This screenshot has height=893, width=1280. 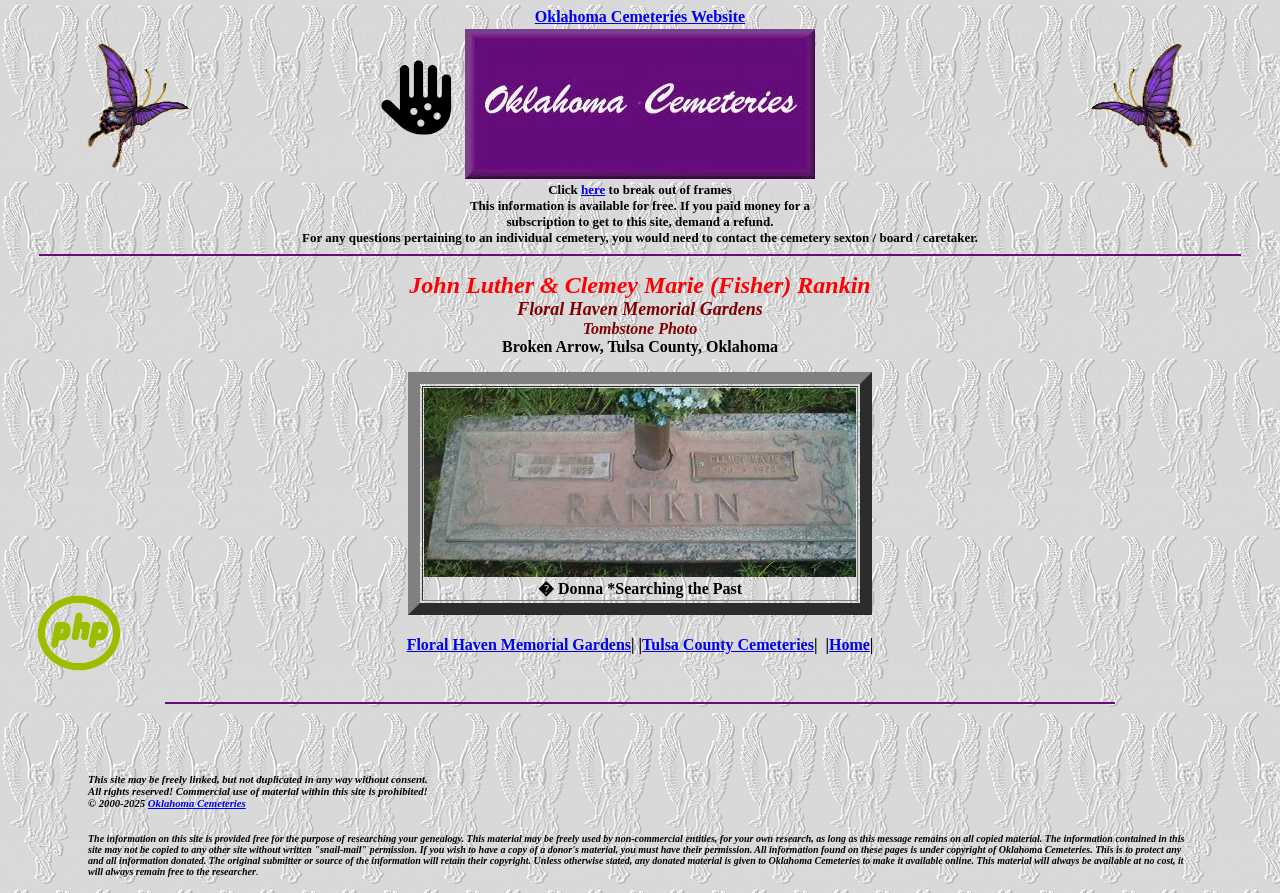 I want to click on indicates a skin condition or allergy warning, so click(x=418, y=97).